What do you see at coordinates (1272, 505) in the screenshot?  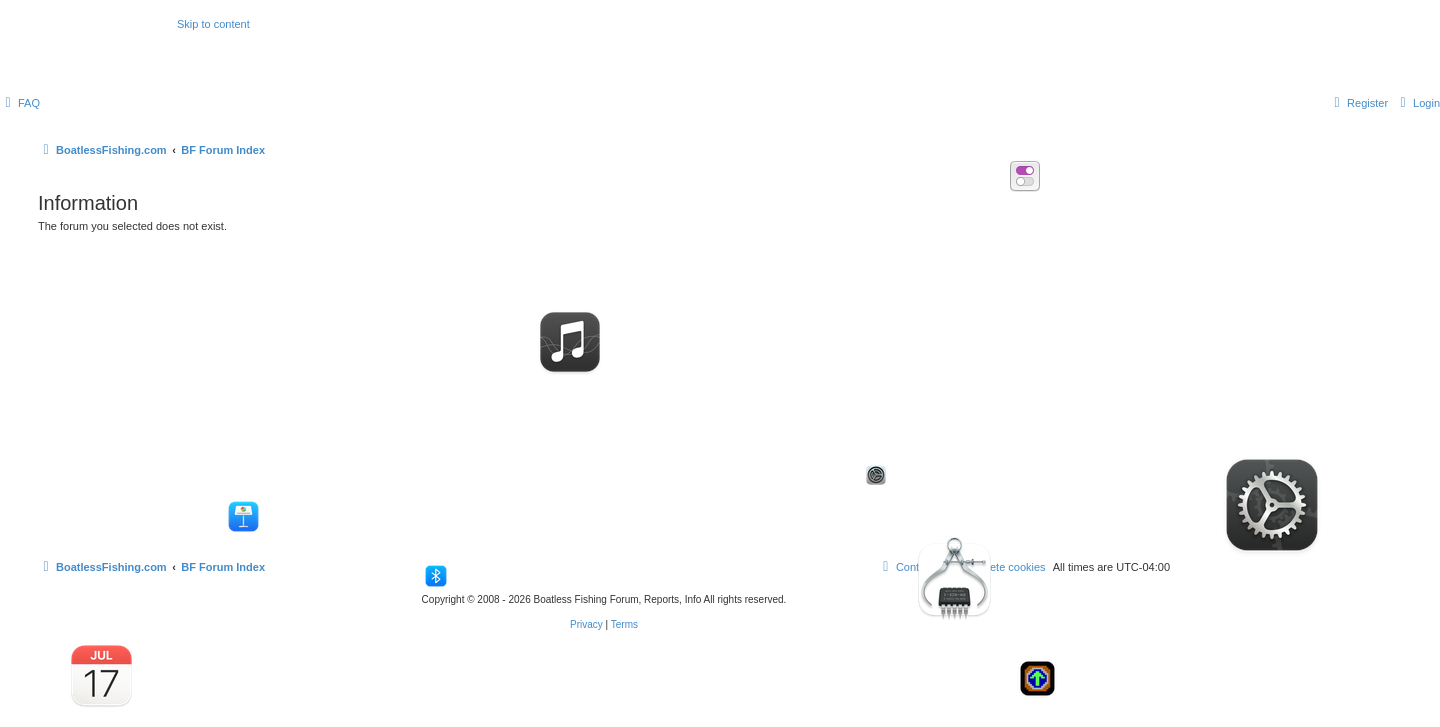 I see `default application icon placeholder` at bounding box center [1272, 505].